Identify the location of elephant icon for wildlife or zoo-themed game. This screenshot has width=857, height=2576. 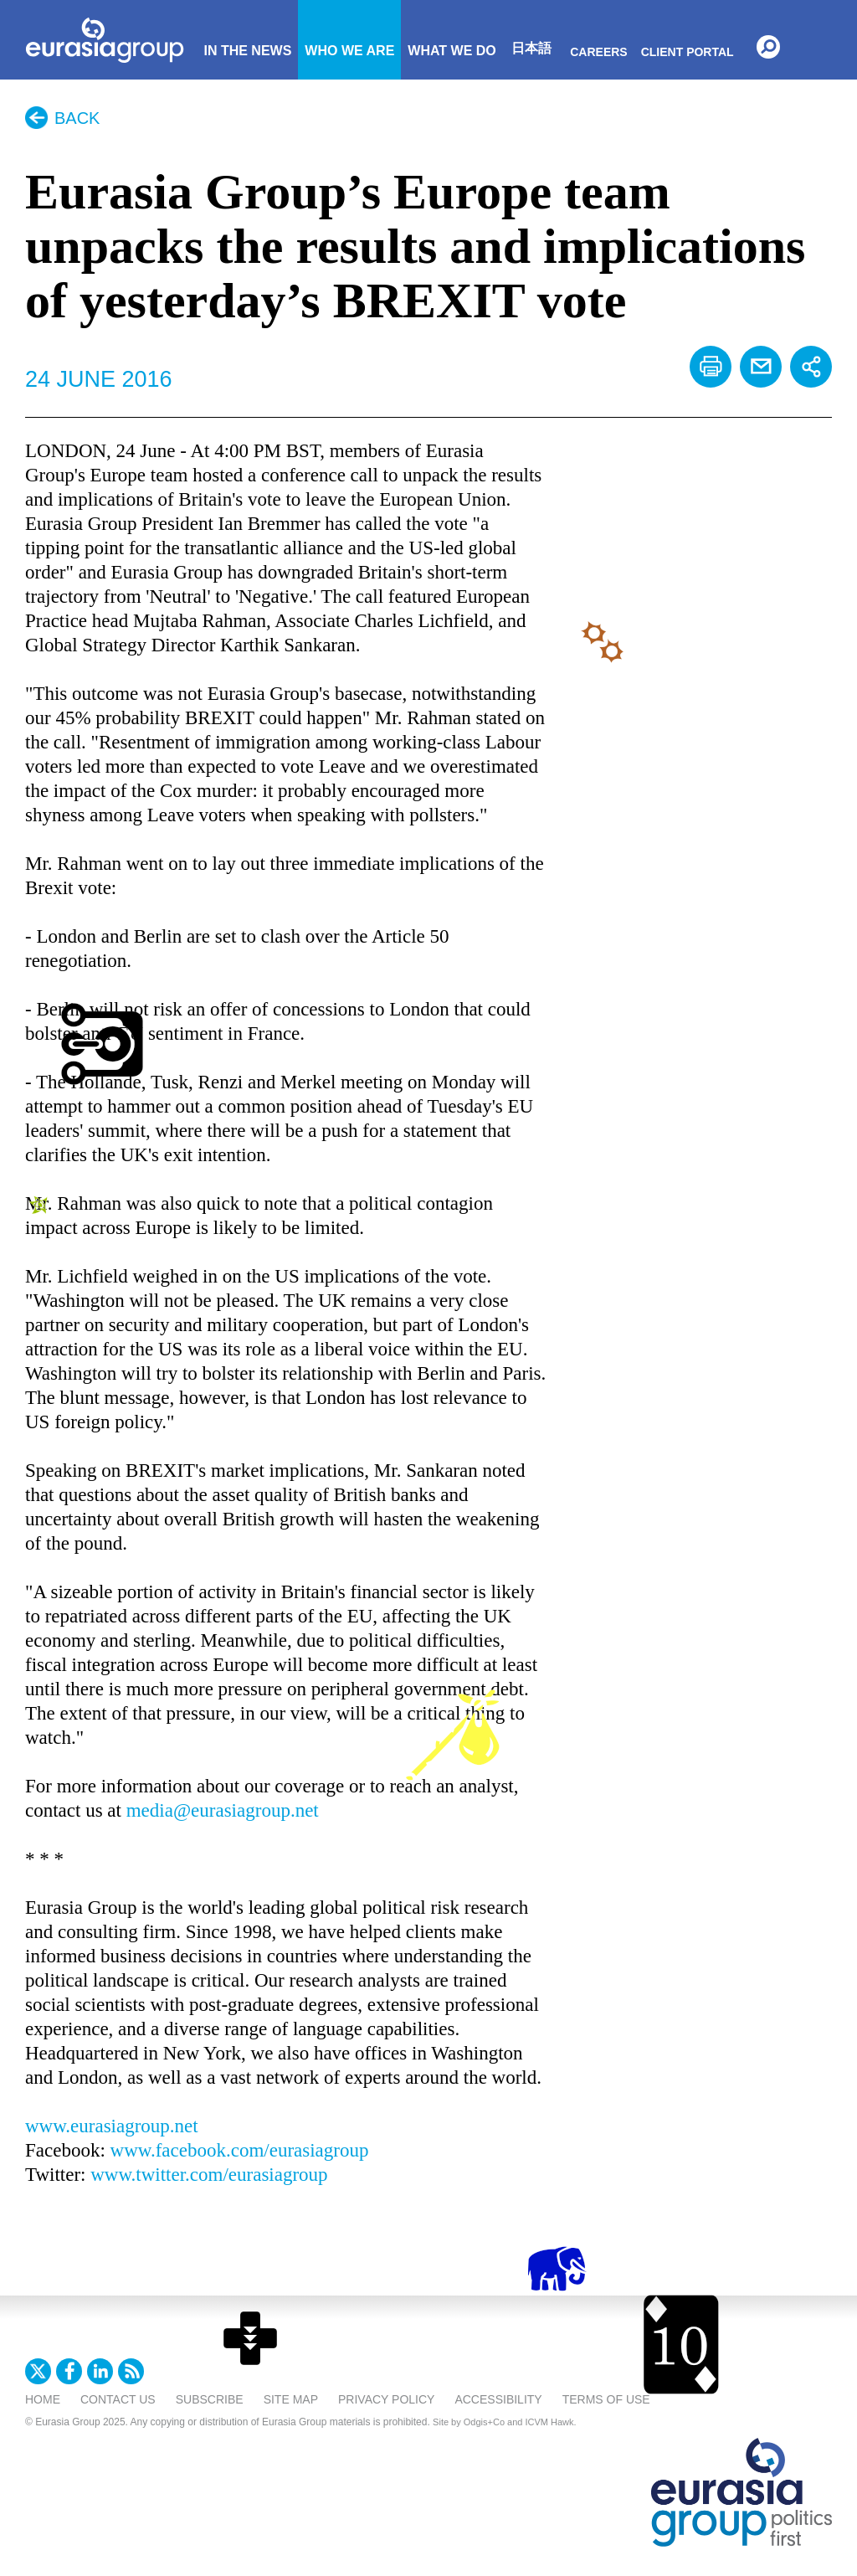
(557, 2269).